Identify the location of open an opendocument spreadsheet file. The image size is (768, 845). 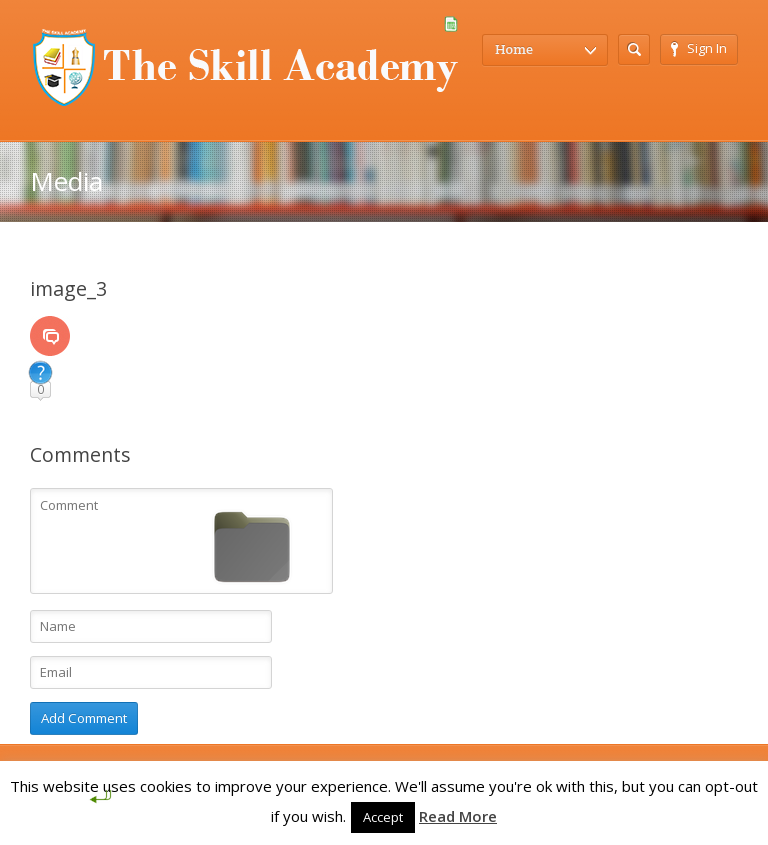
(451, 24).